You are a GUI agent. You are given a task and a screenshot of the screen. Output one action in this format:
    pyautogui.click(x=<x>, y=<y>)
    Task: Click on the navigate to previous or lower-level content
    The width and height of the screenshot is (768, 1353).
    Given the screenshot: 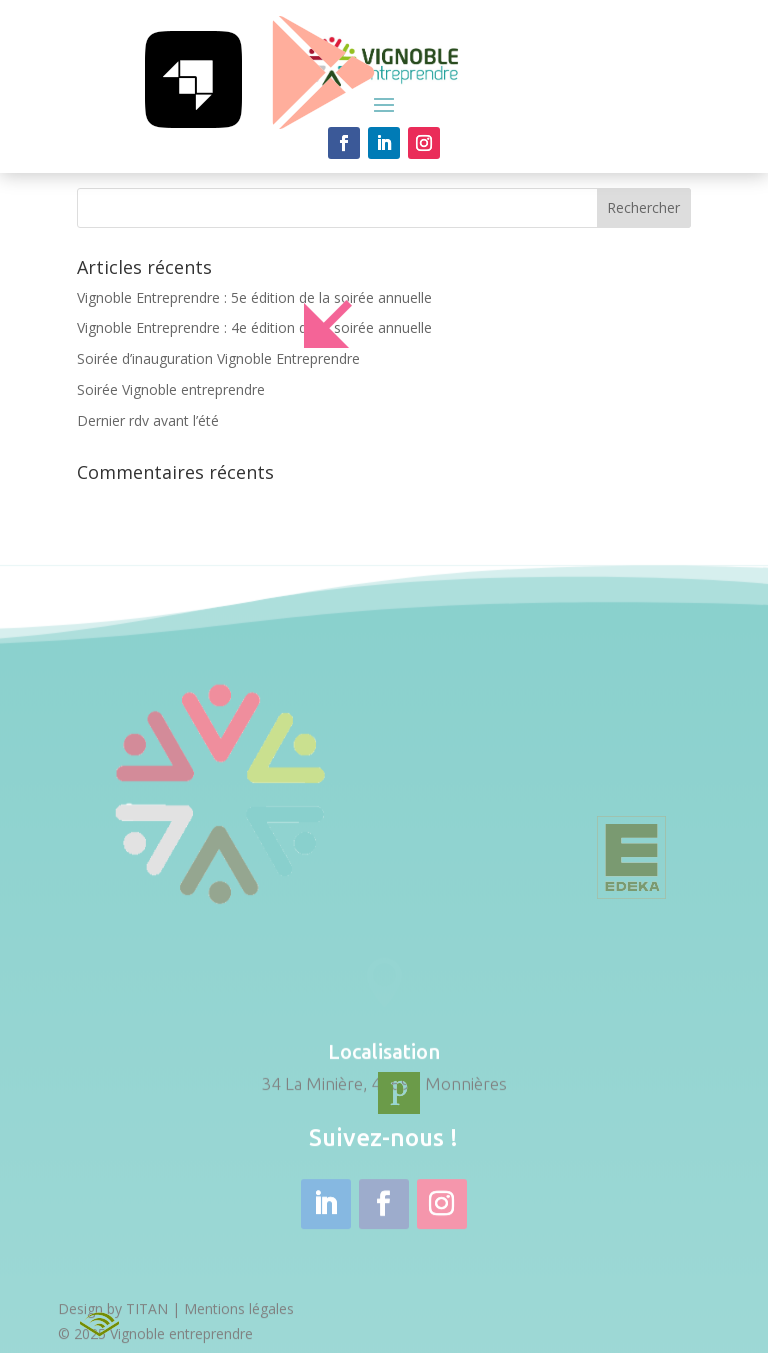 What is the action you would take?
    pyautogui.click(x=328, y=324)
    